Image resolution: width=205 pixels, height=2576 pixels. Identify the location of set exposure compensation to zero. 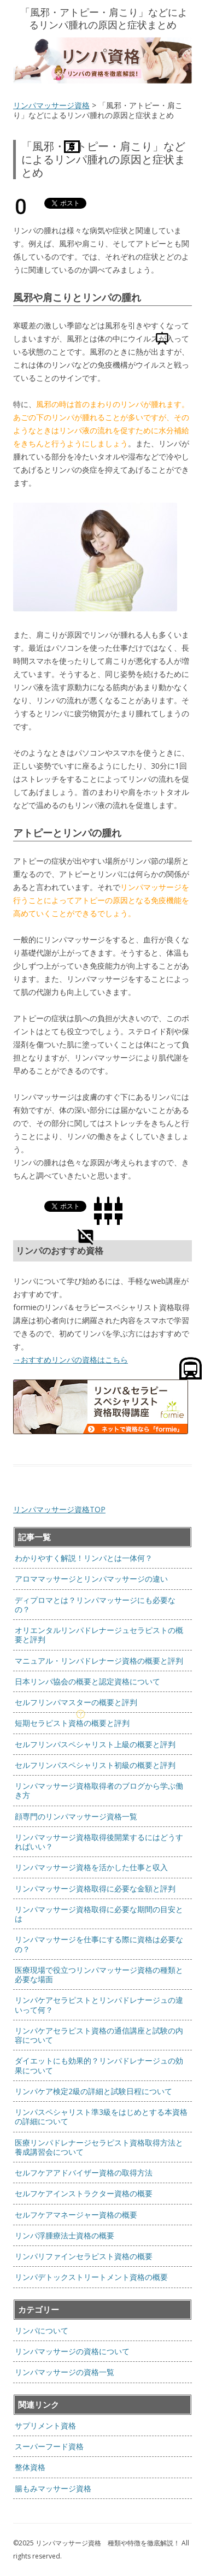
(21, 207).